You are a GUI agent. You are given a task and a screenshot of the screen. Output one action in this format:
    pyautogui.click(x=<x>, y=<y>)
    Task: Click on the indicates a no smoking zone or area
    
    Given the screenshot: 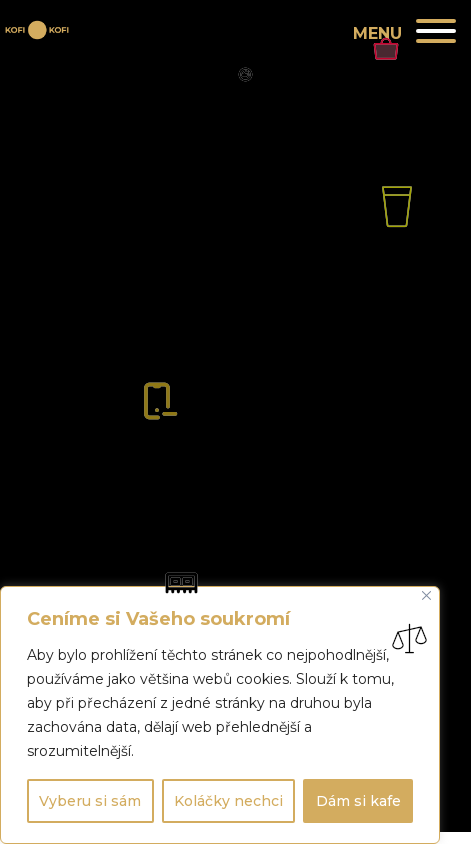 What is the action you would take?
    pyautogui.click(x=245, y=74)
    